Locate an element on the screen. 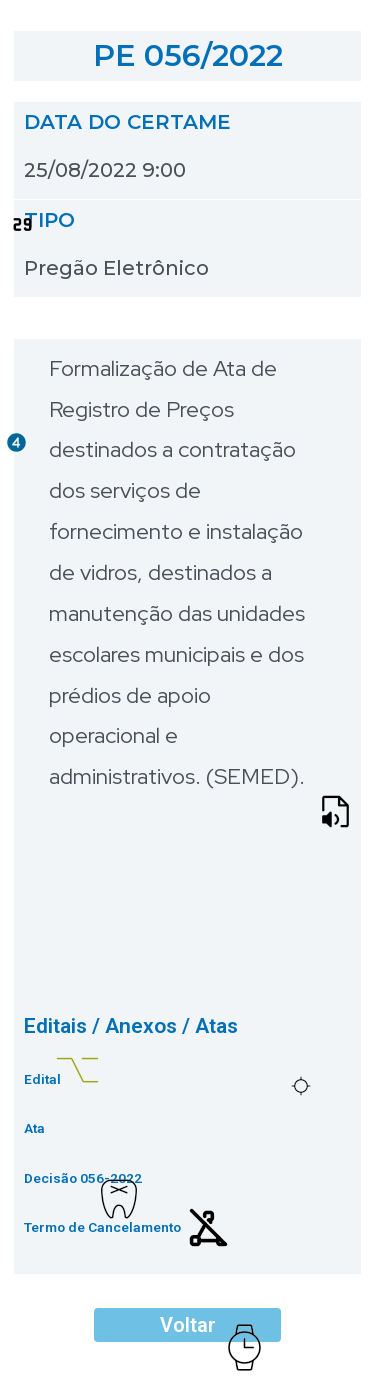 Image resolution: width=375 pixels, height=1383 pixels. indicates day 29 on a calendar or date picker is located at coordinates (22, 224).